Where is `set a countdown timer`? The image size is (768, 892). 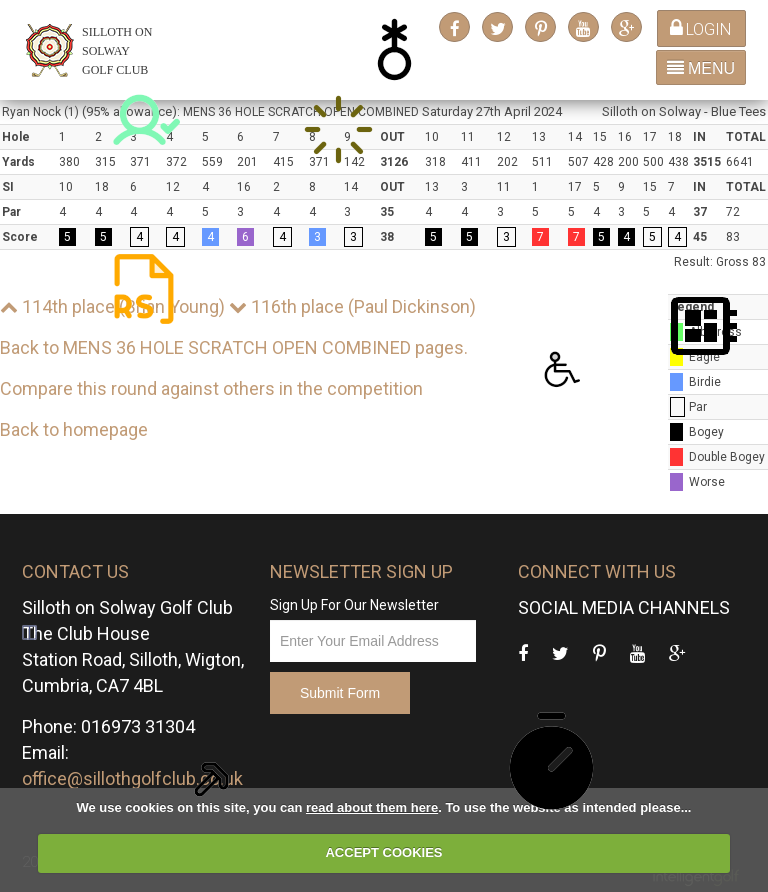
set a countdown timer is located at coordinates (551, 764).